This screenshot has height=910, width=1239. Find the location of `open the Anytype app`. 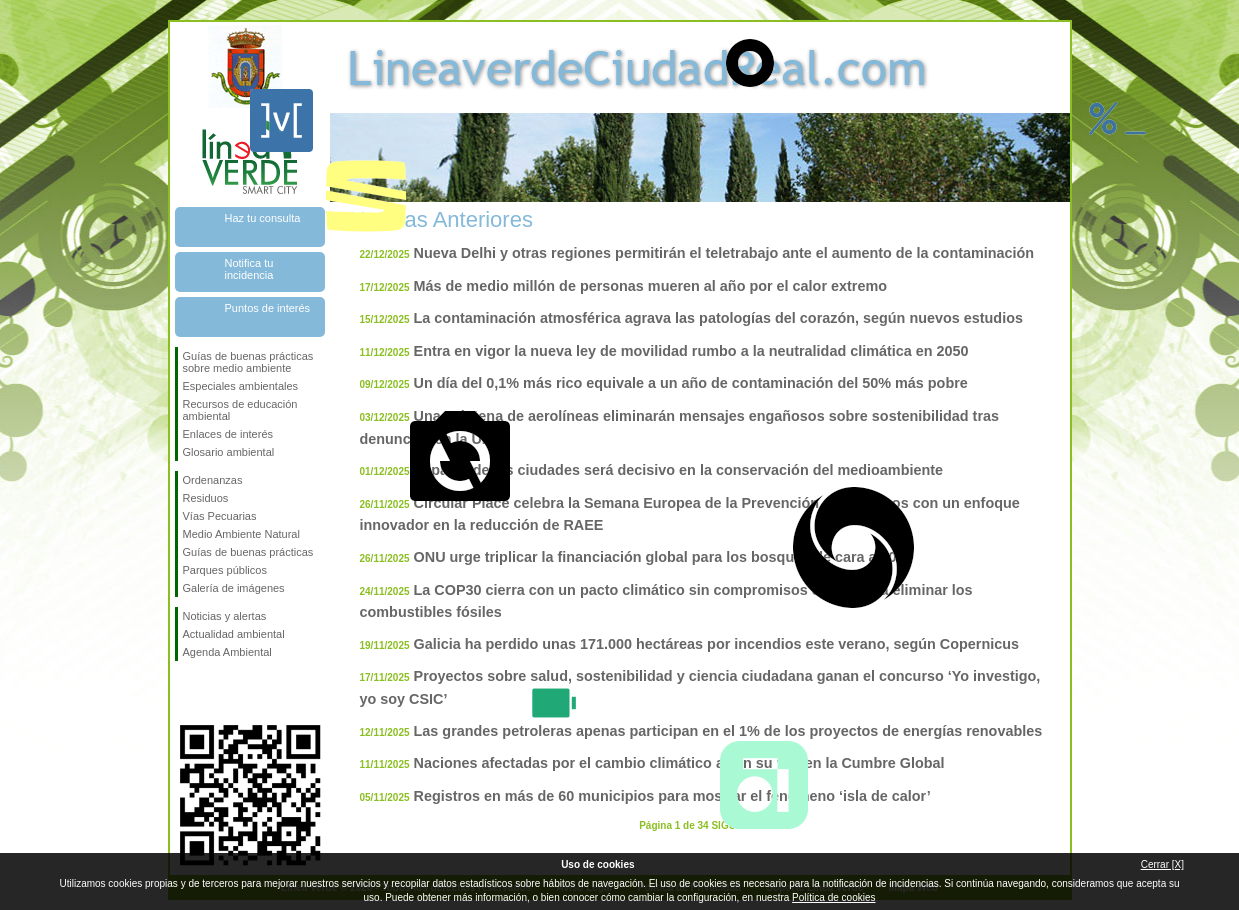

open the Anytype app is located at coordinates (764, 785).